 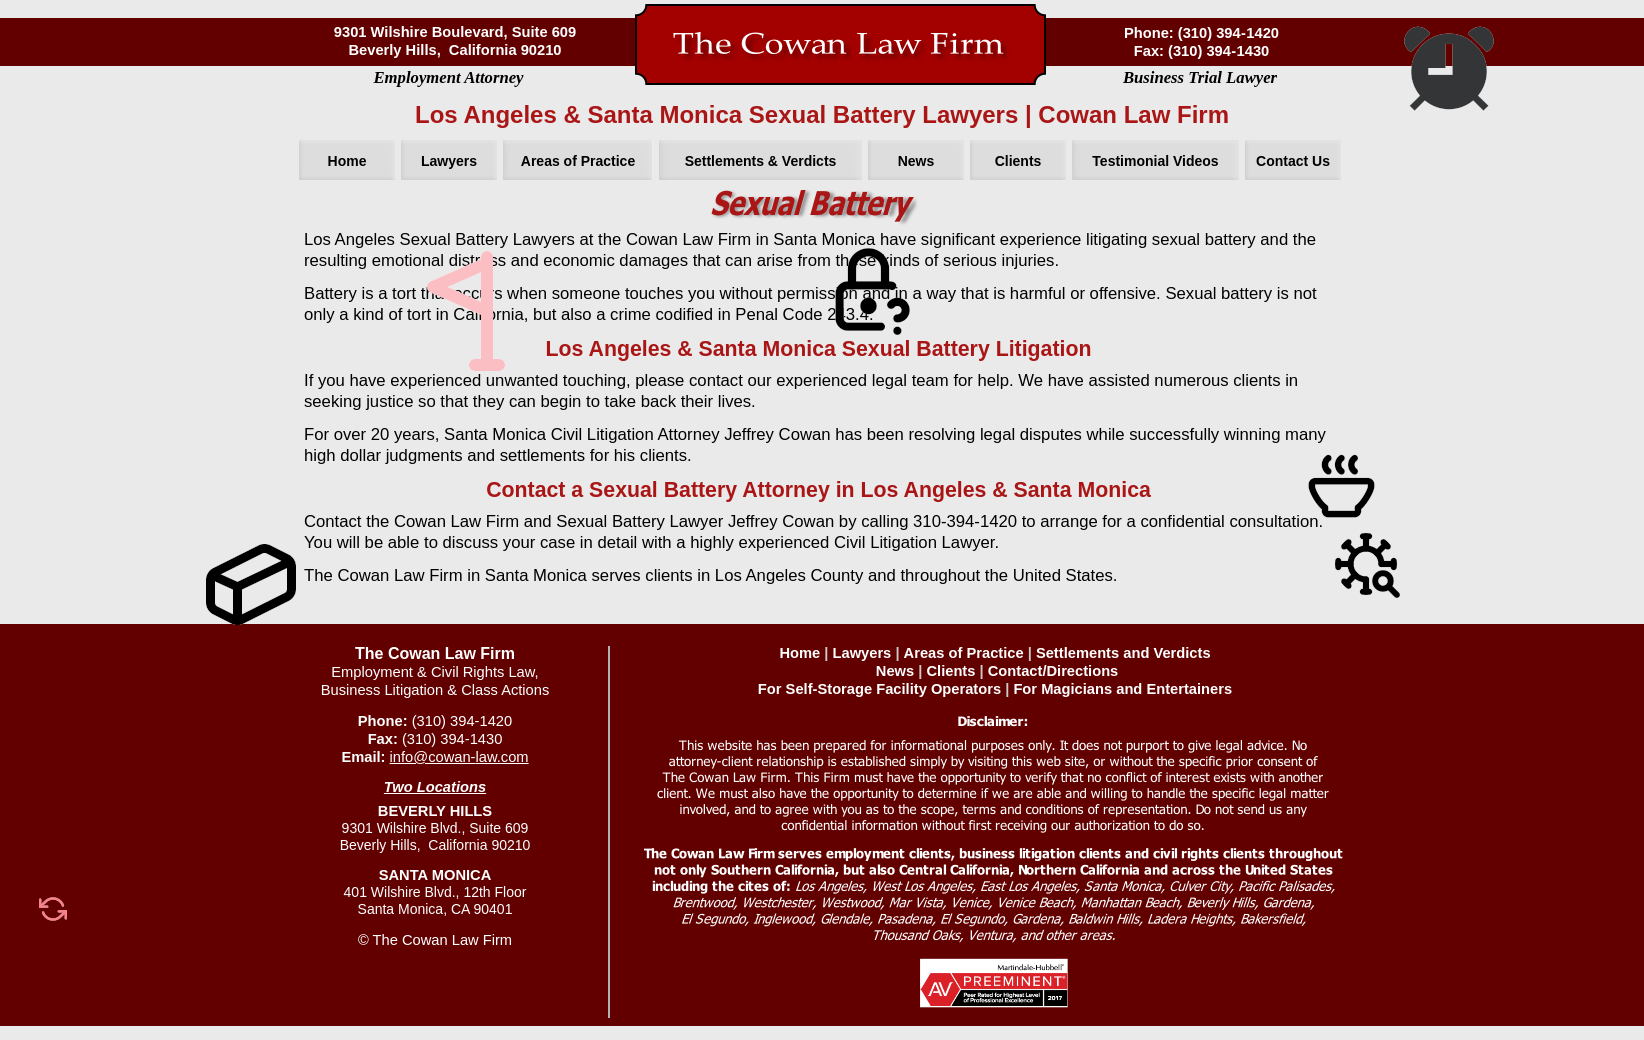 I want to click on search for virus or malware threats, so click(x=1366, y=564).